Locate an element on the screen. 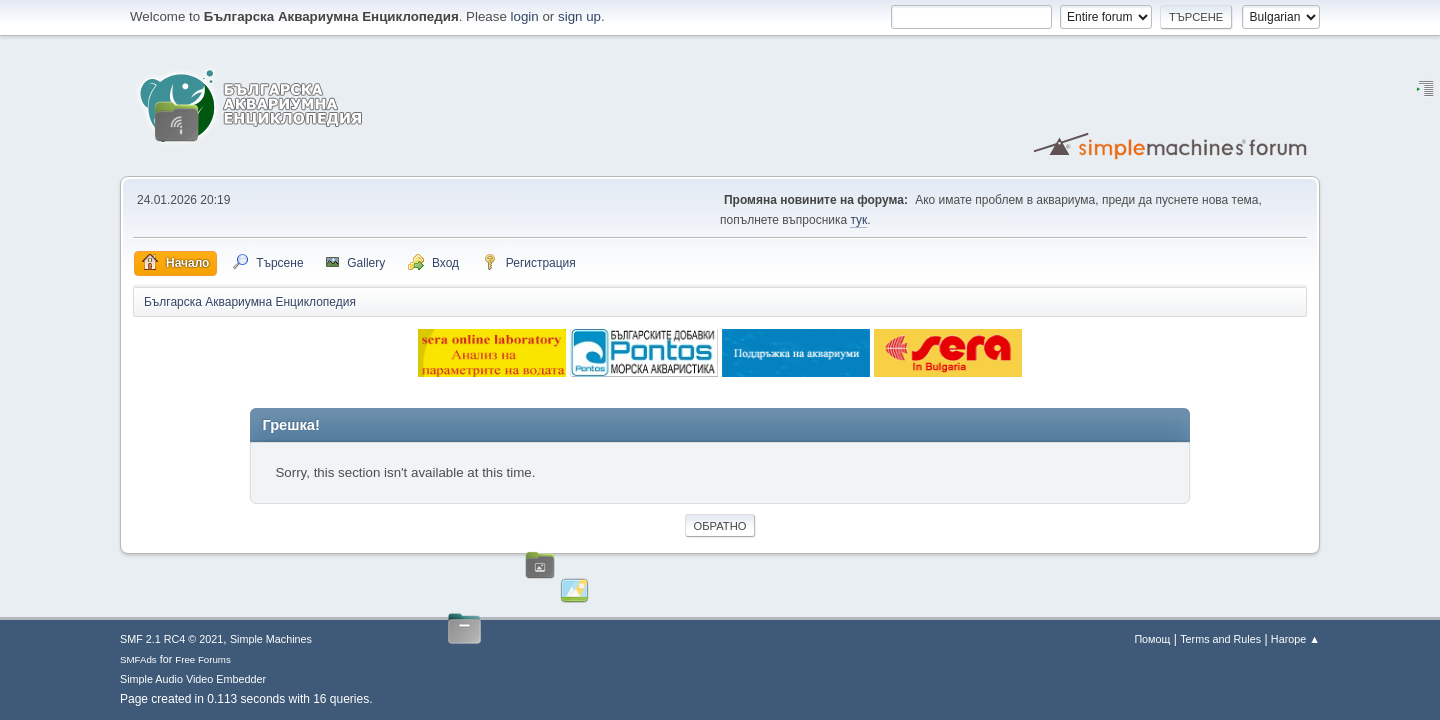 The width and height of the screenshot is (1440, 720). open insync cloud sync folder is located at coordinates (176, 121).